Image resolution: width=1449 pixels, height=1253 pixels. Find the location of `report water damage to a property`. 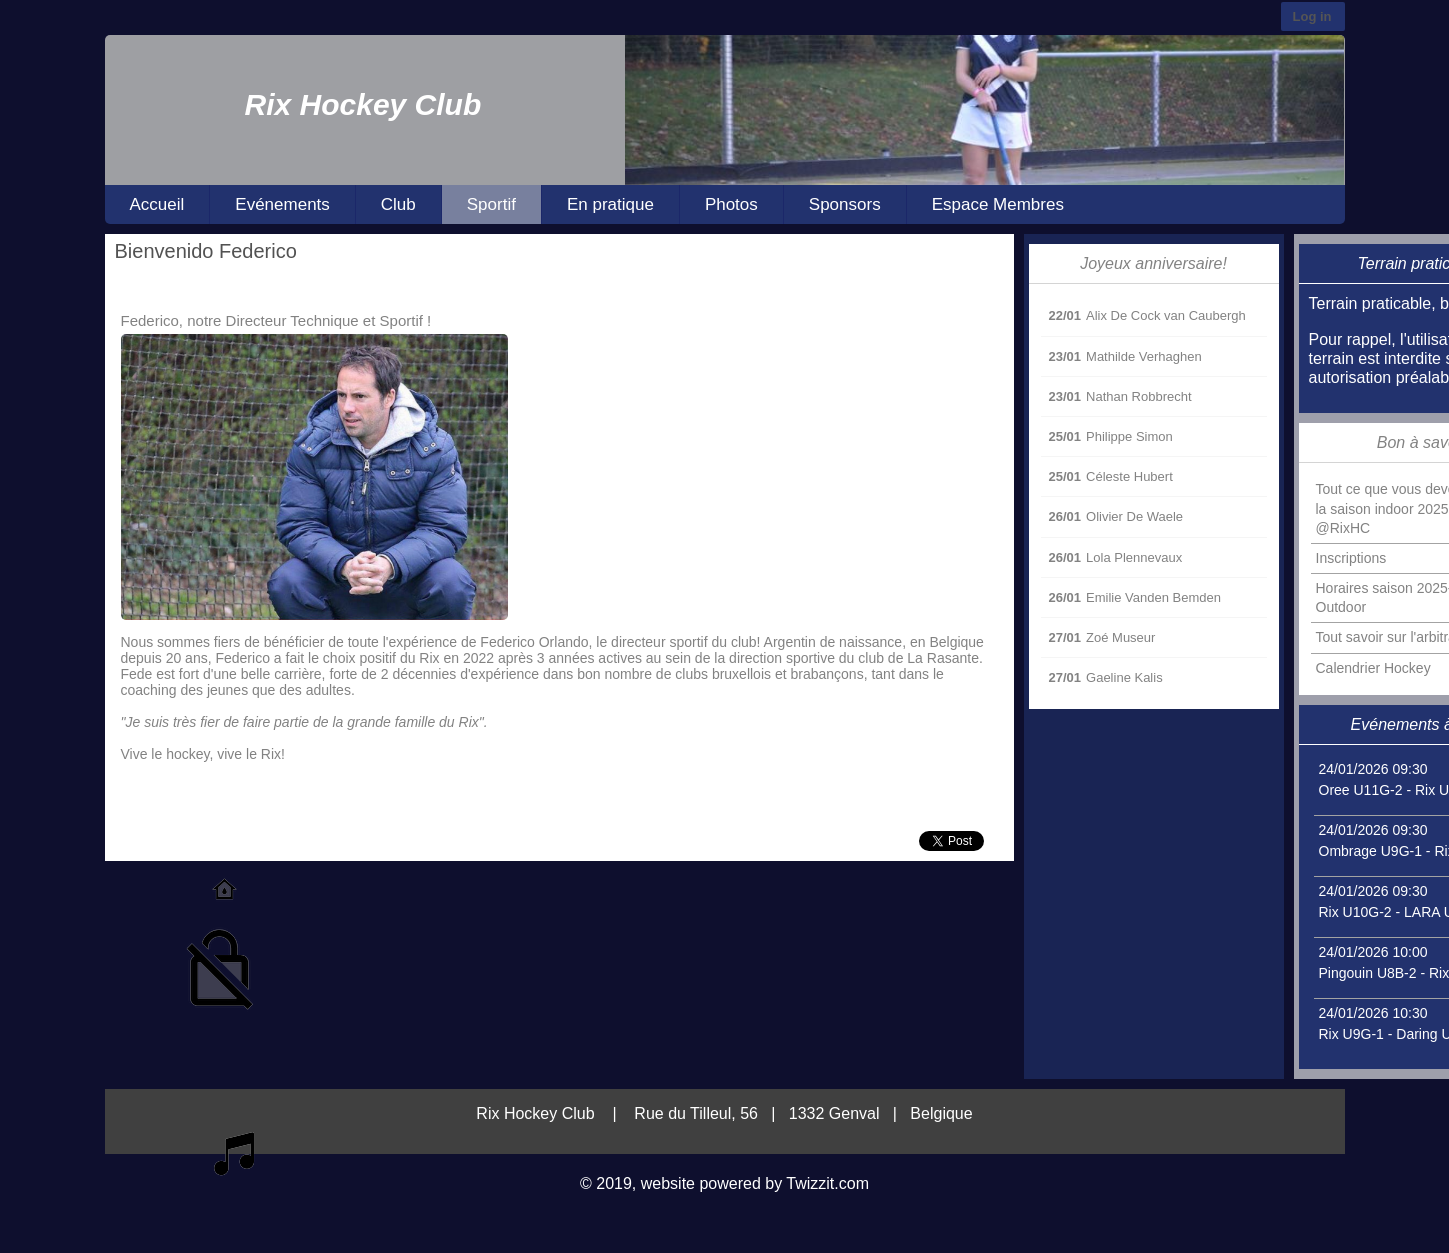

report water damage to a property is located at coordinates (224, 889).